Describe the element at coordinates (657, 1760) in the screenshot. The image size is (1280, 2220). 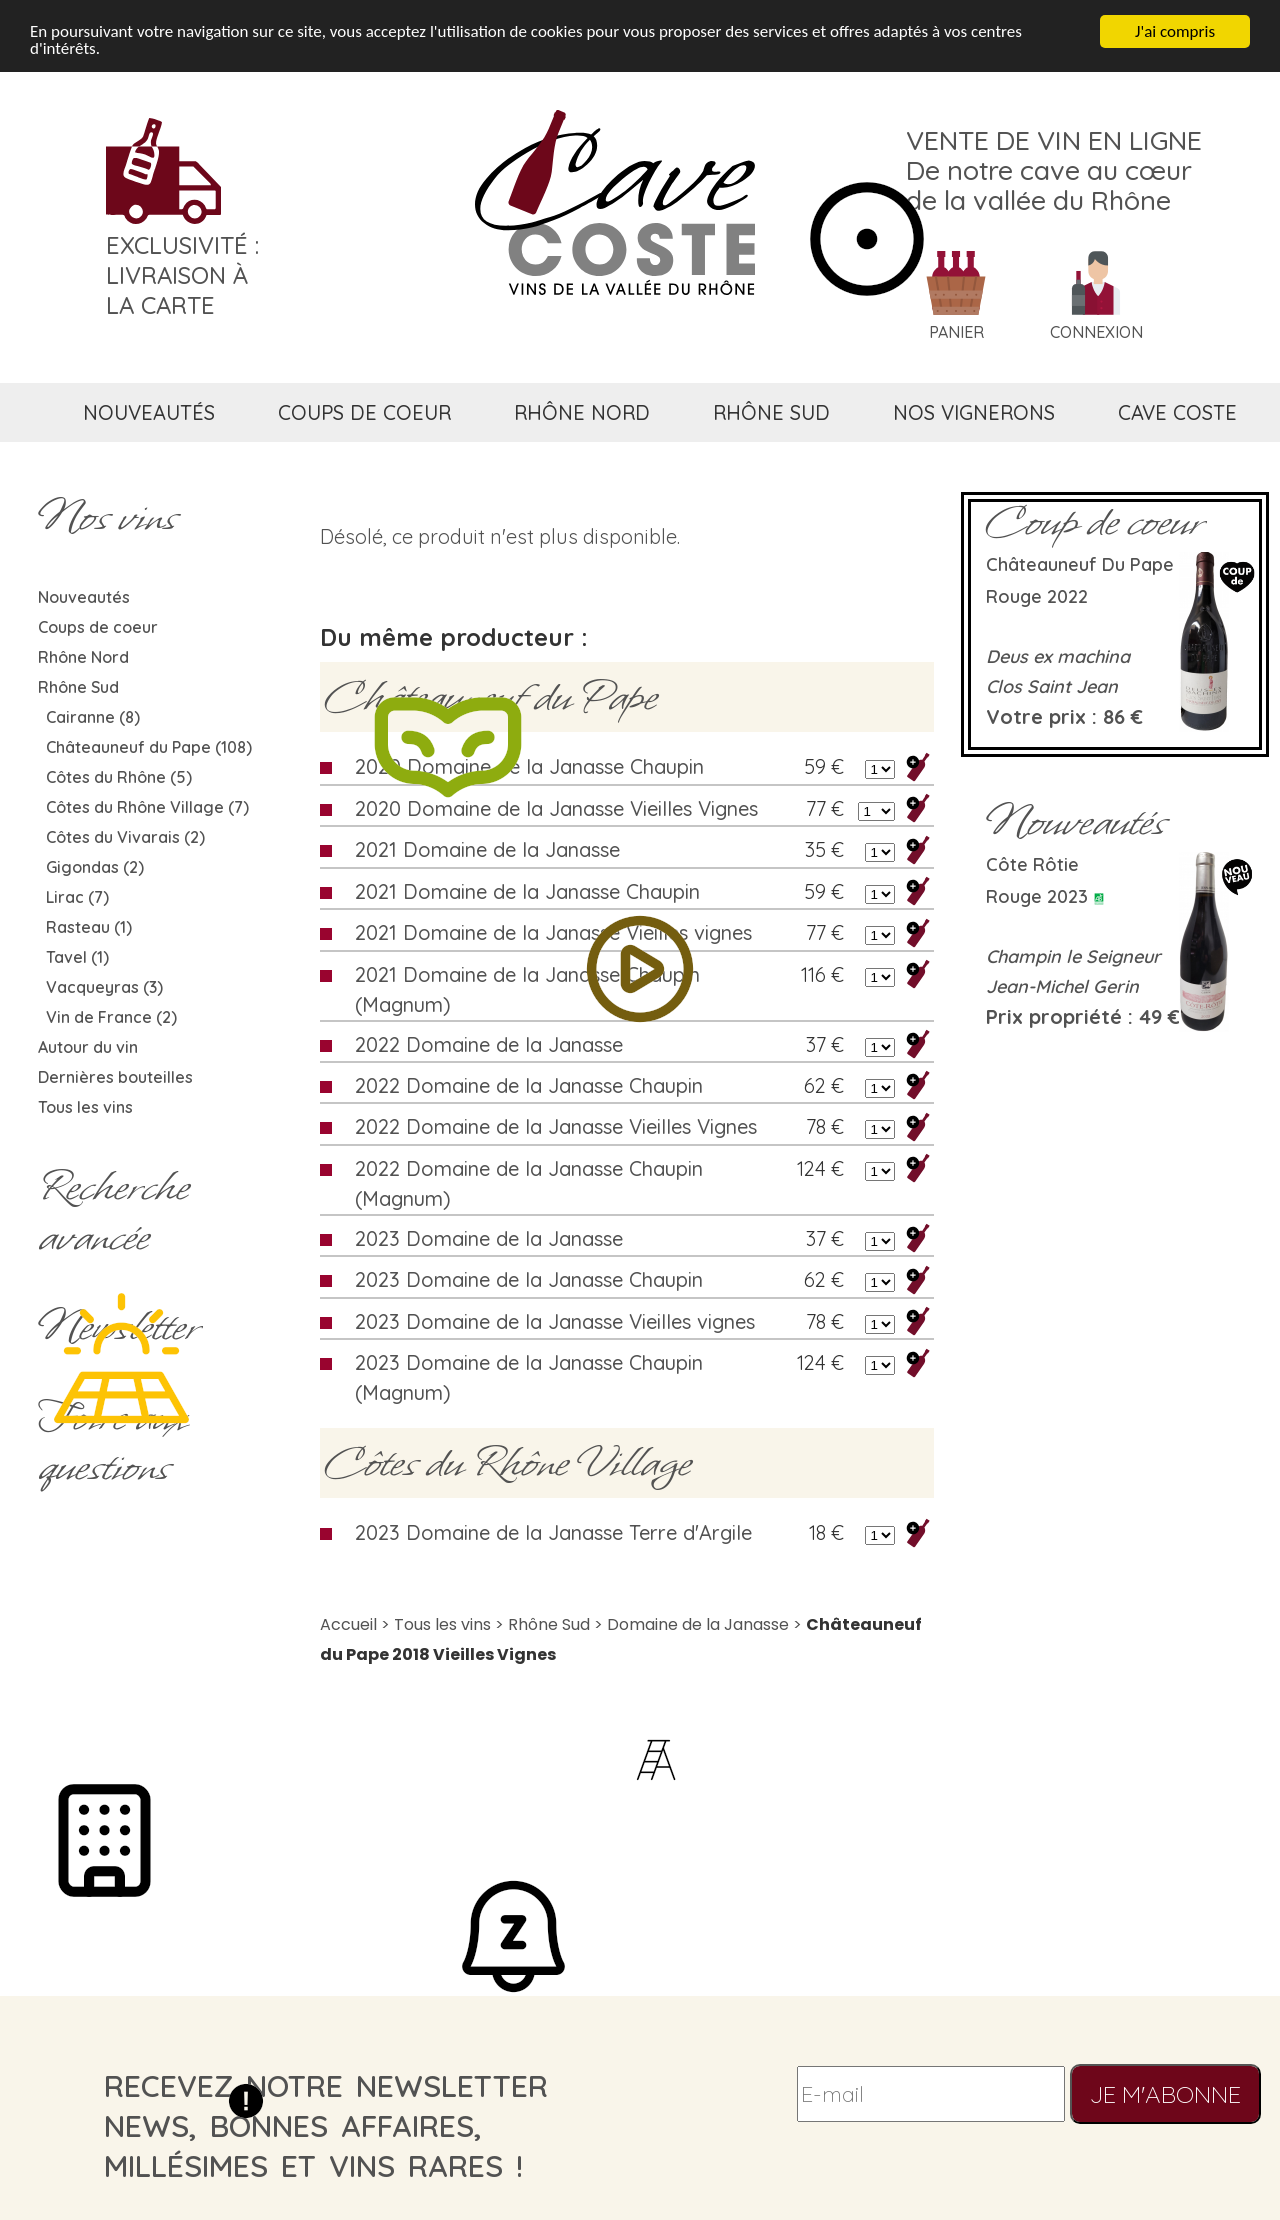
I see `access tools or equipment section` at that location.